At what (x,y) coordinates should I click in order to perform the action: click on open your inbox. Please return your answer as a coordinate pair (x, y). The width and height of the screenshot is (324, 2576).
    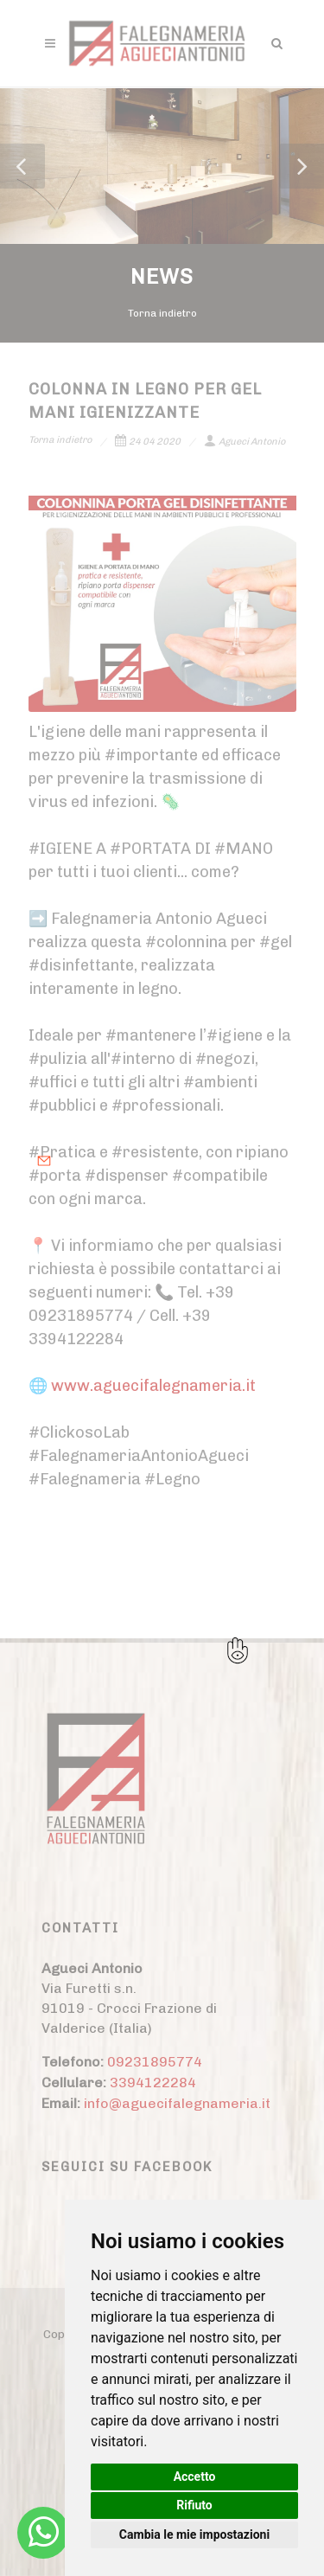
    Looking at the image, I should click on (44, 1161).